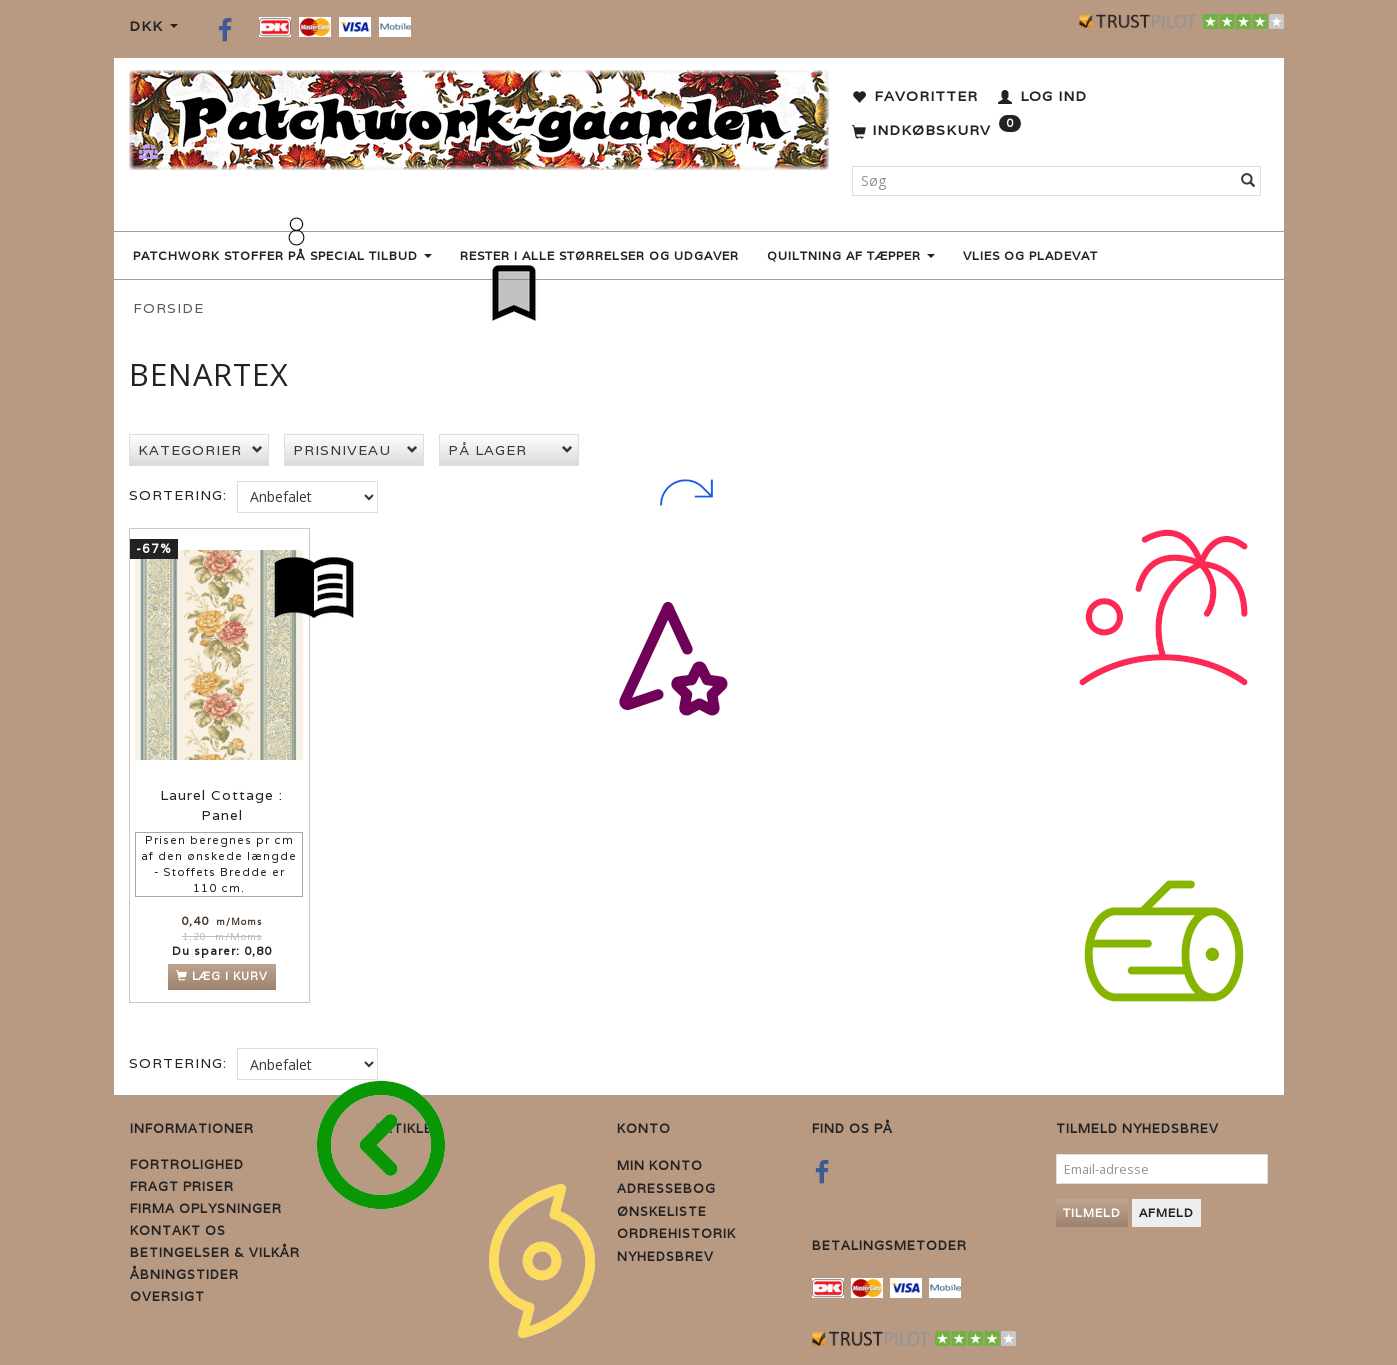 The image size is (1397, 1365). I want to click on indicates the number eight in a list or ranking, so click(296, 231).